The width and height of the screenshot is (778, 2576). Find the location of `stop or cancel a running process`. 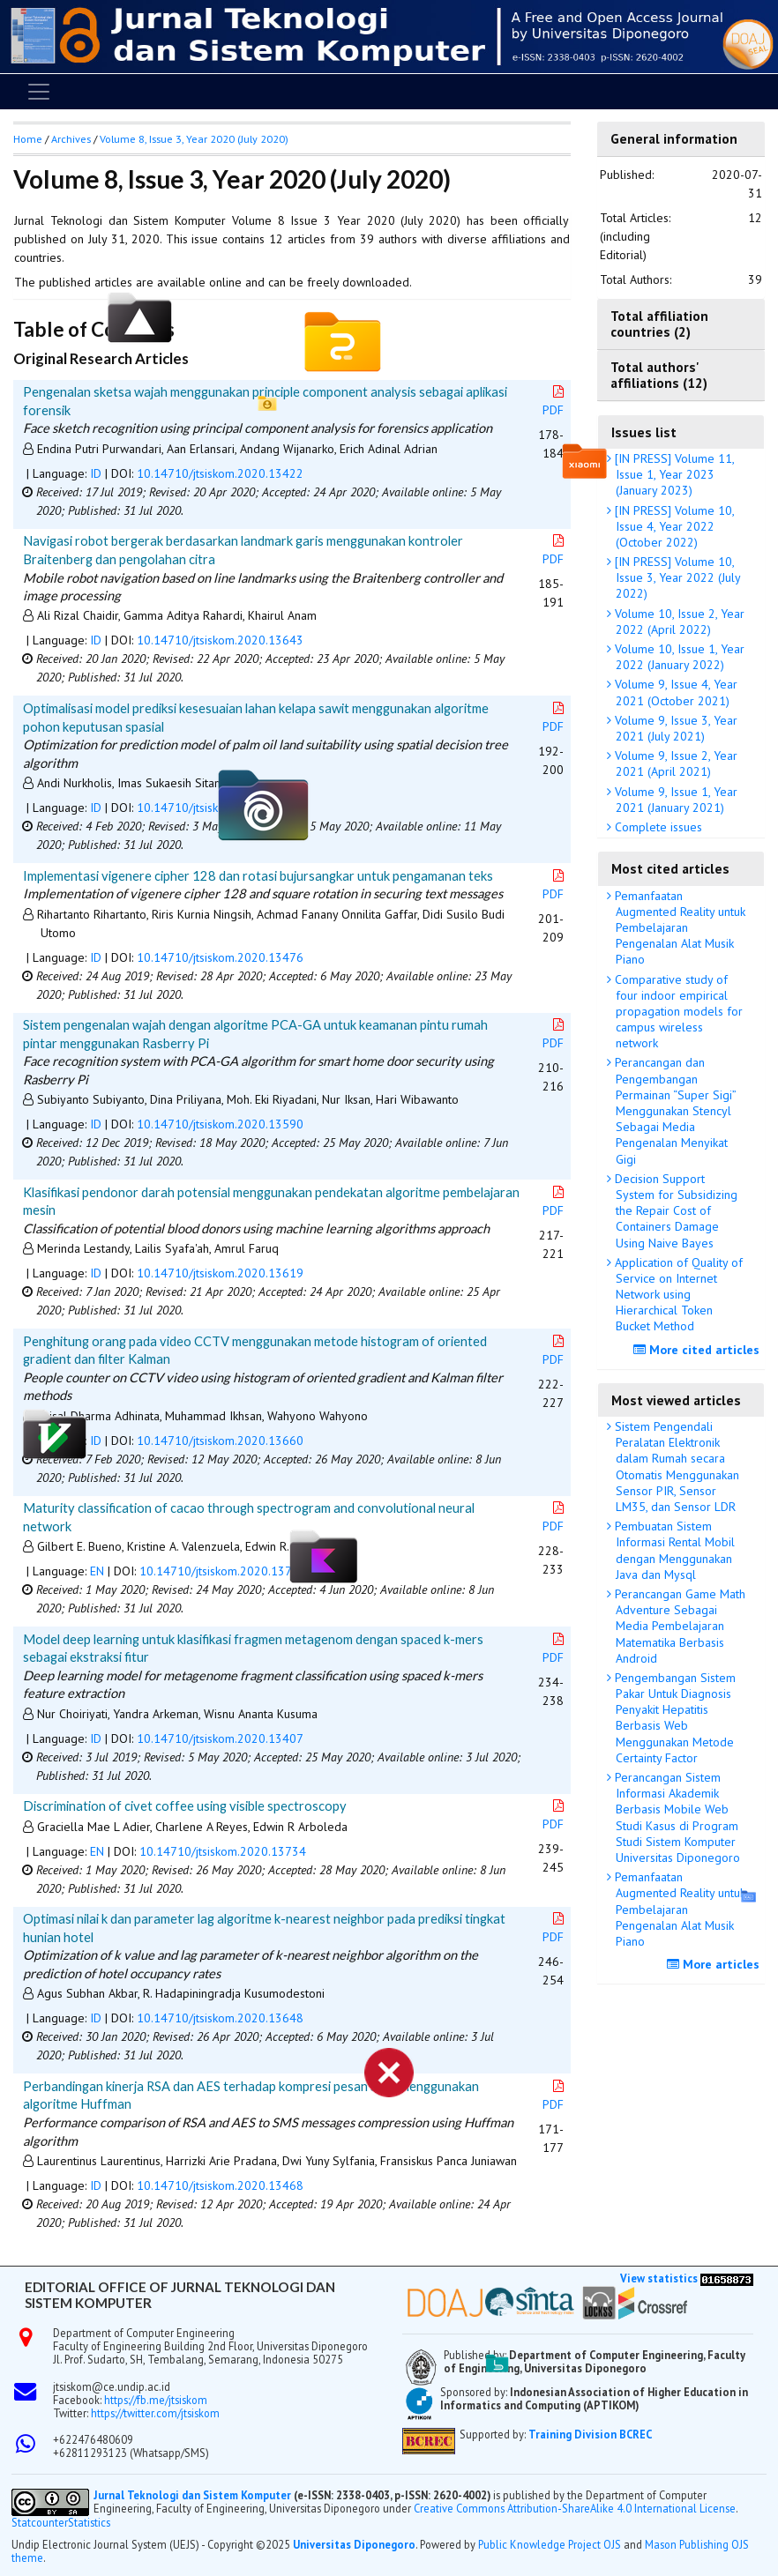

stop or cancel a running process is located at coordinates (389, 2073).